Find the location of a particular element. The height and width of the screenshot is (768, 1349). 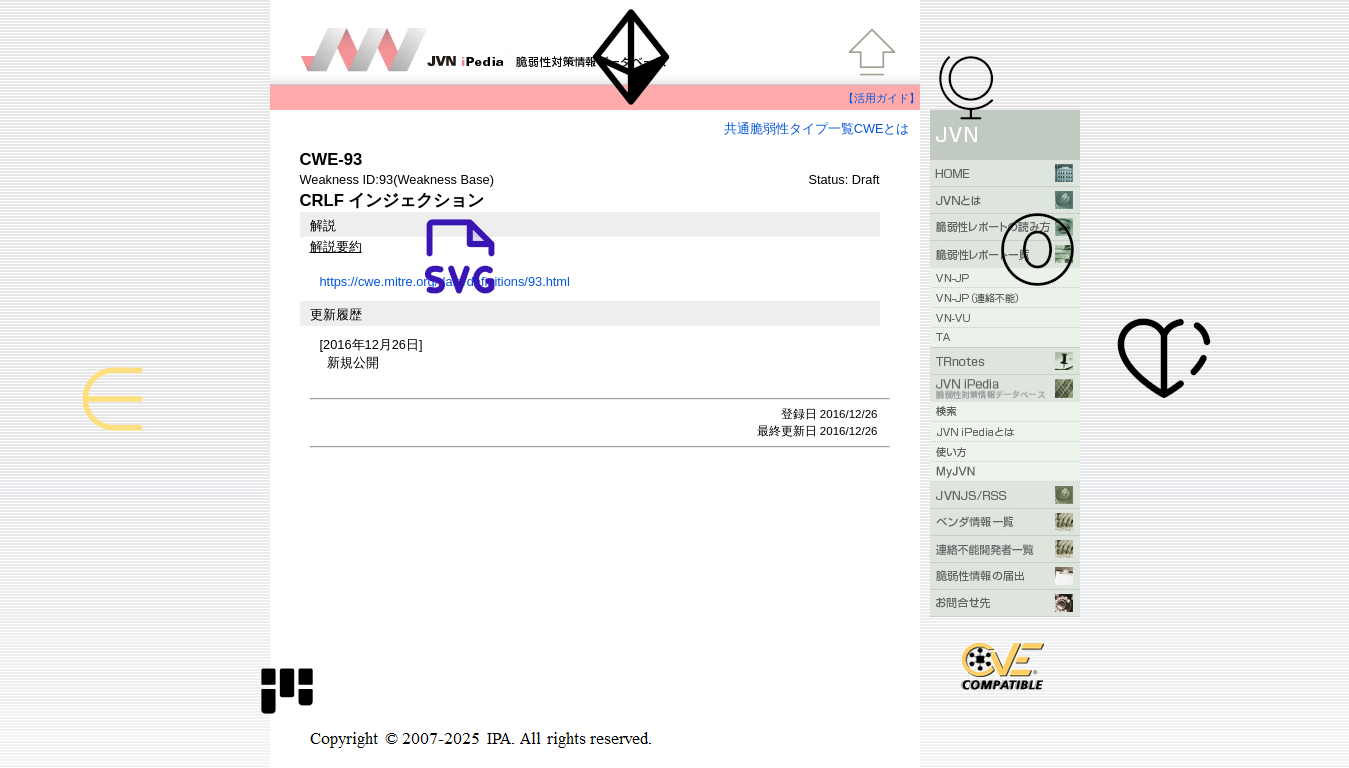

indicates zero items or empty count is located at coordinates (1037, 249).